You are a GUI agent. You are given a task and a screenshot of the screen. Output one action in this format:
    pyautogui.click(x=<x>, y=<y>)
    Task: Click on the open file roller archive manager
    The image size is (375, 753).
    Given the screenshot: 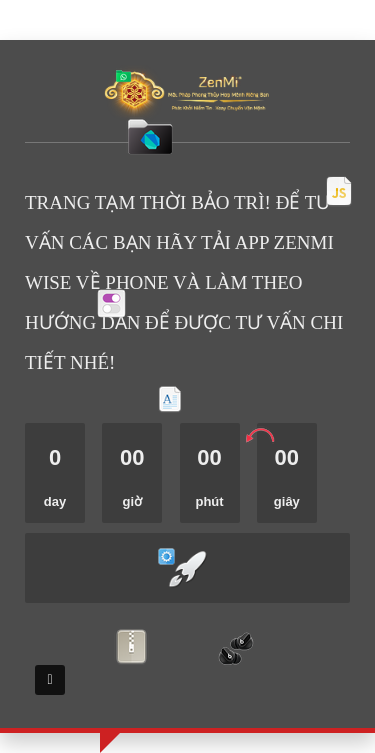 What is the action you would take?
    pyautogui.click(x=131, y=646)
    